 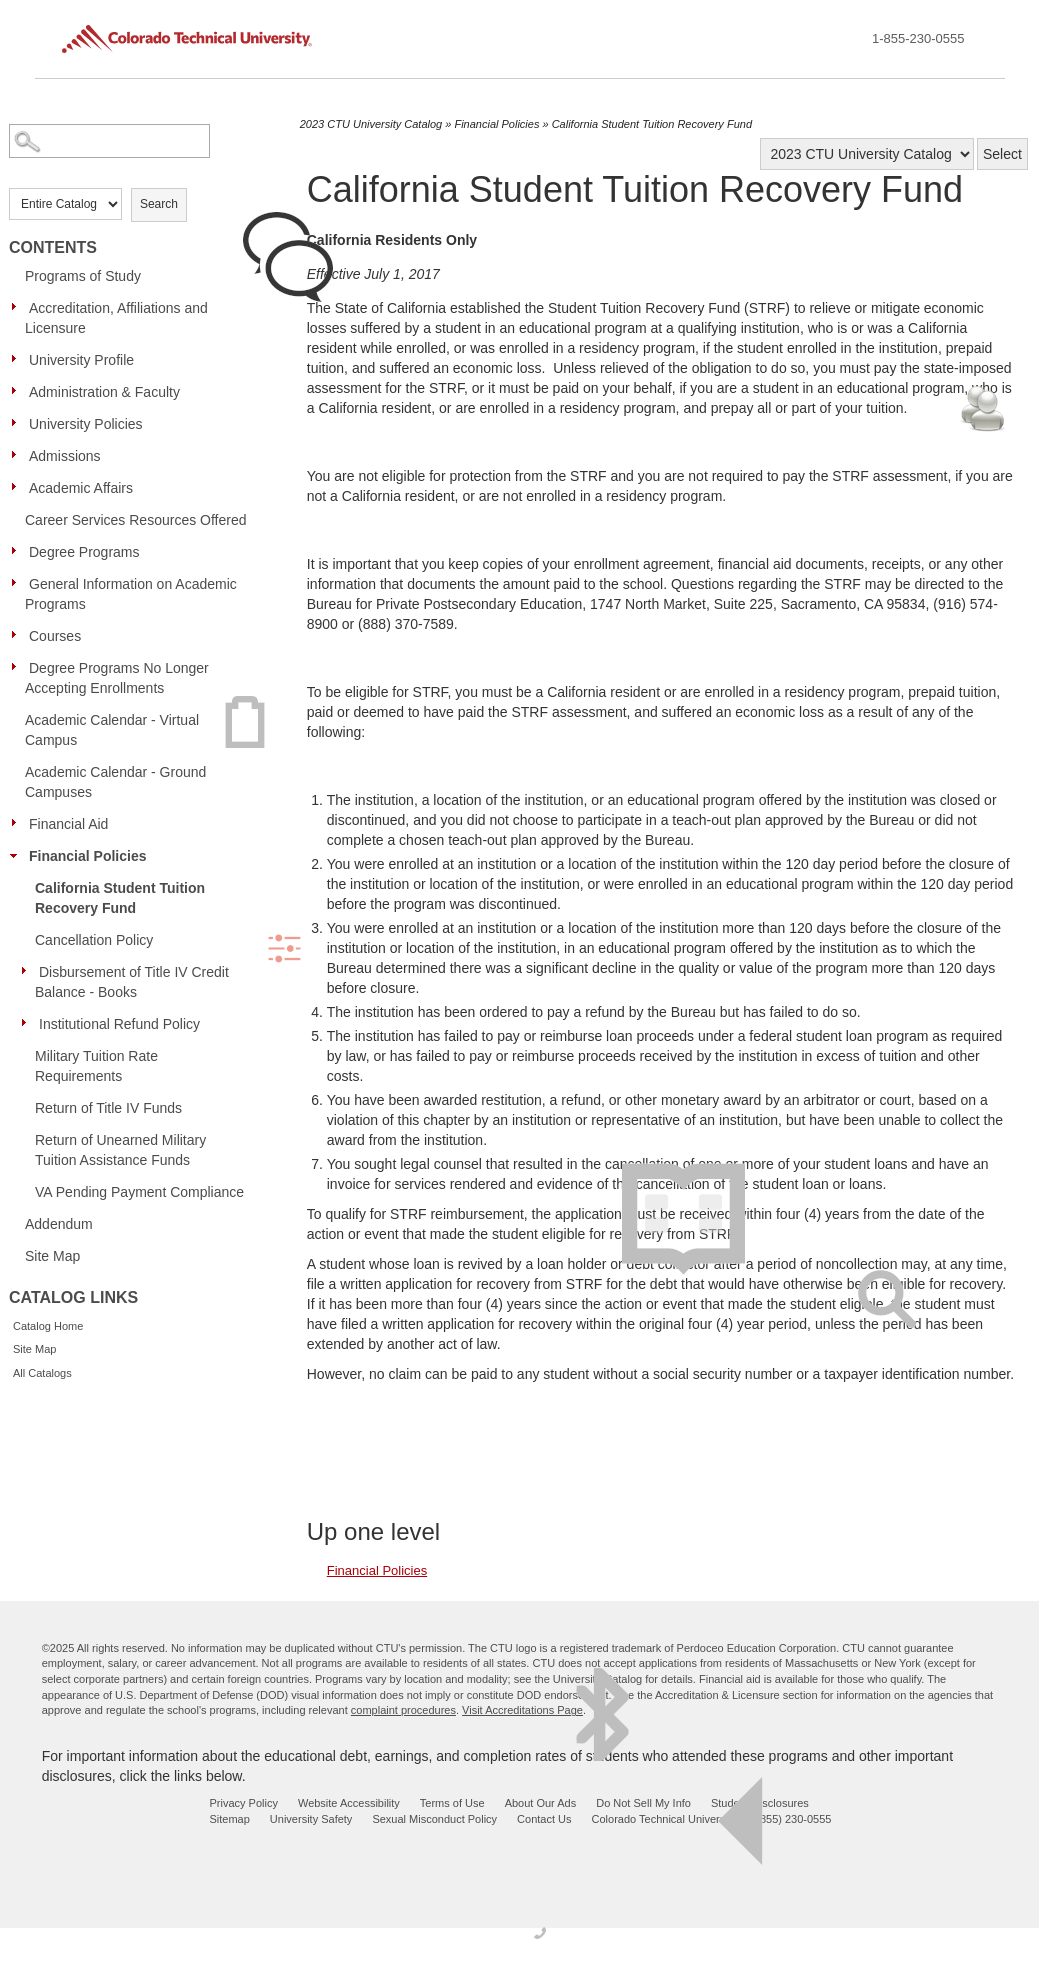 I want to click on start a phone call, so click(x=540, y=1933).